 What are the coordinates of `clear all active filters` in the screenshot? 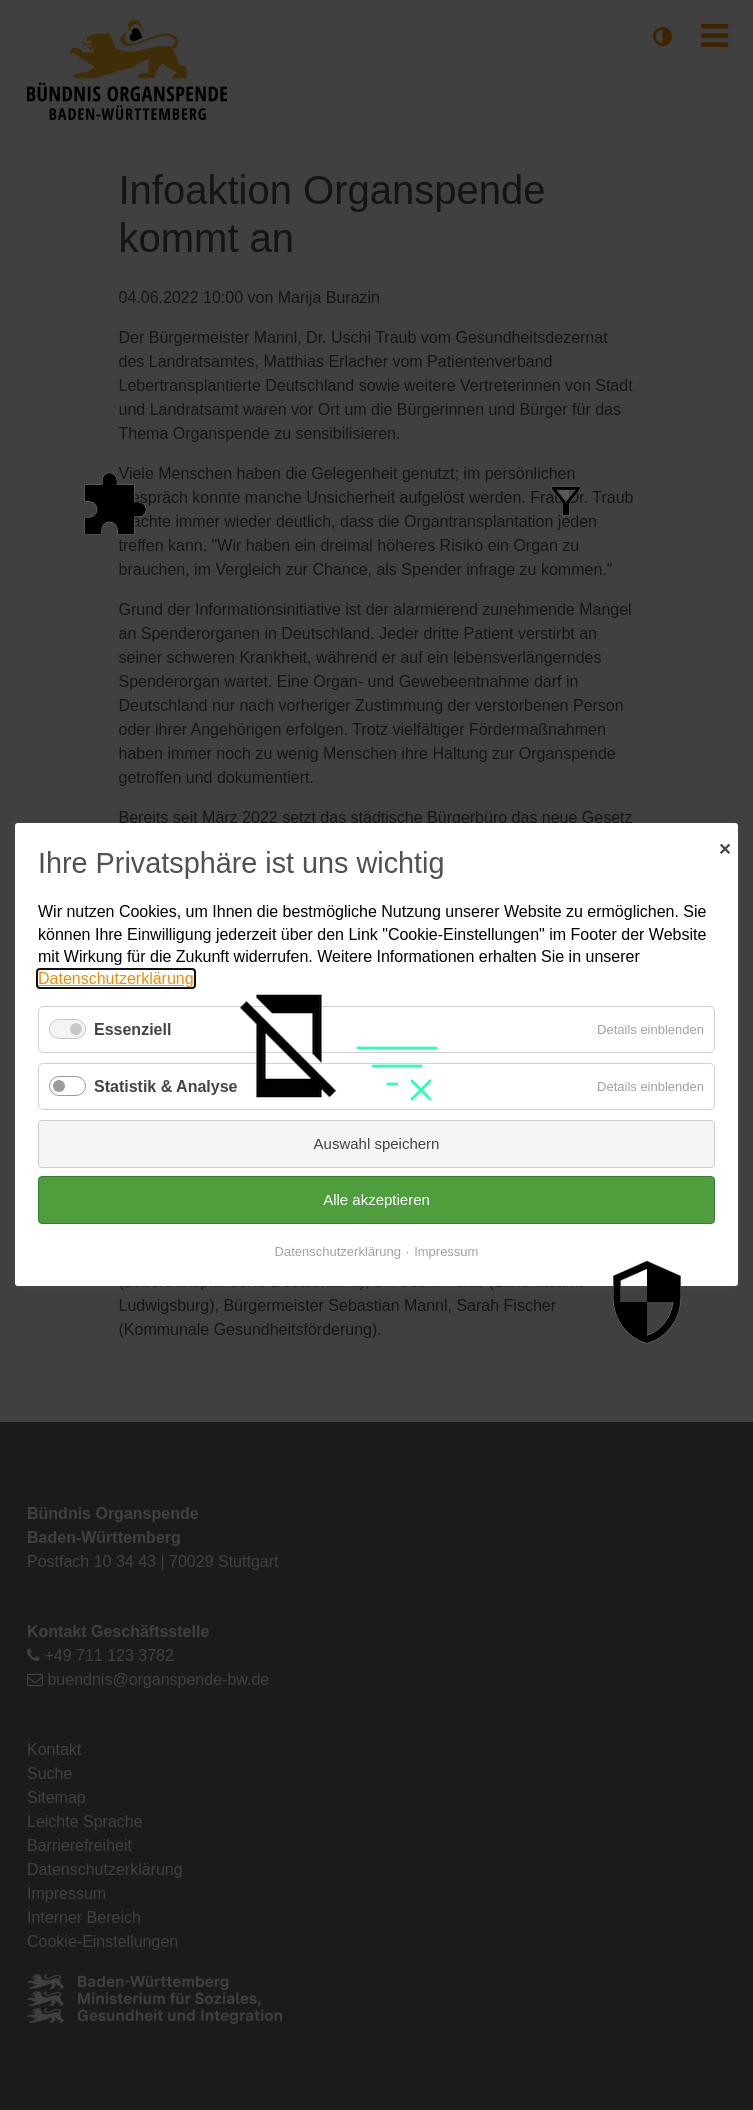 It's located at (397, 1063).